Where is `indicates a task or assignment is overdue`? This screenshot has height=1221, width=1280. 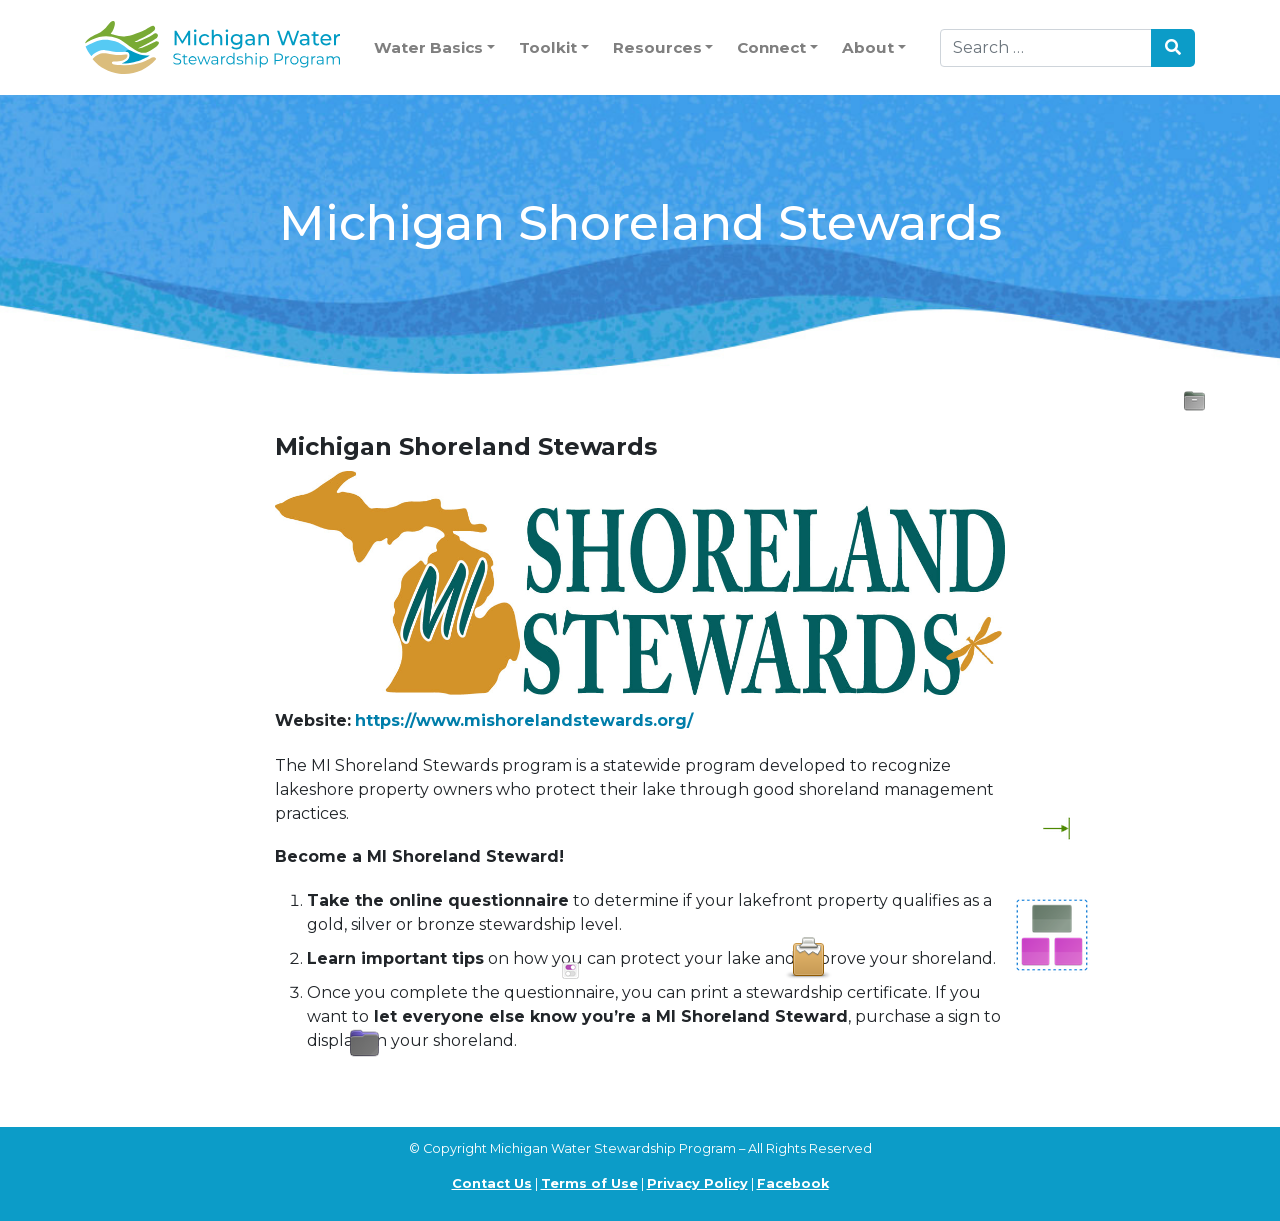
indicates a task or assignment is overdue is located at coordinates (808, 957).